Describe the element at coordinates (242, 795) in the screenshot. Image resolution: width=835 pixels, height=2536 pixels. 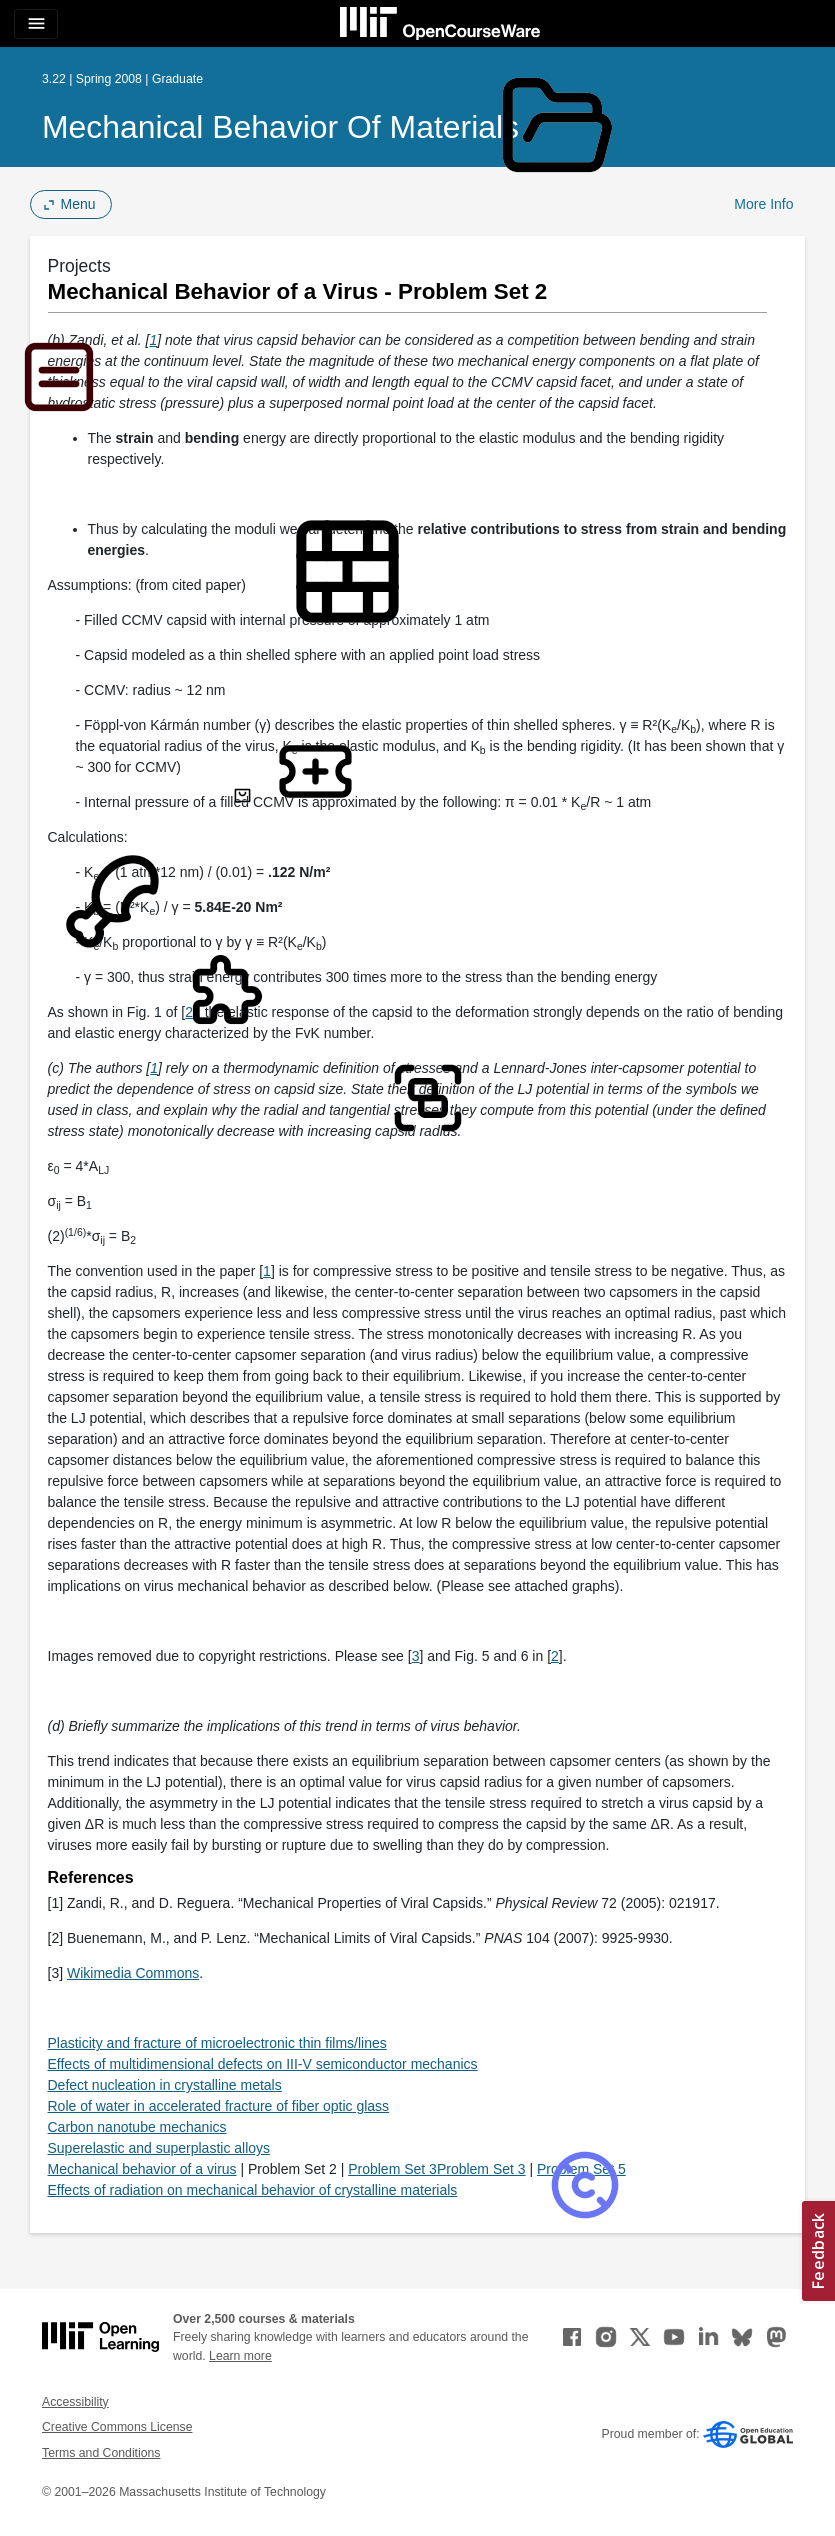
I see `view your shopping bag` at that location.